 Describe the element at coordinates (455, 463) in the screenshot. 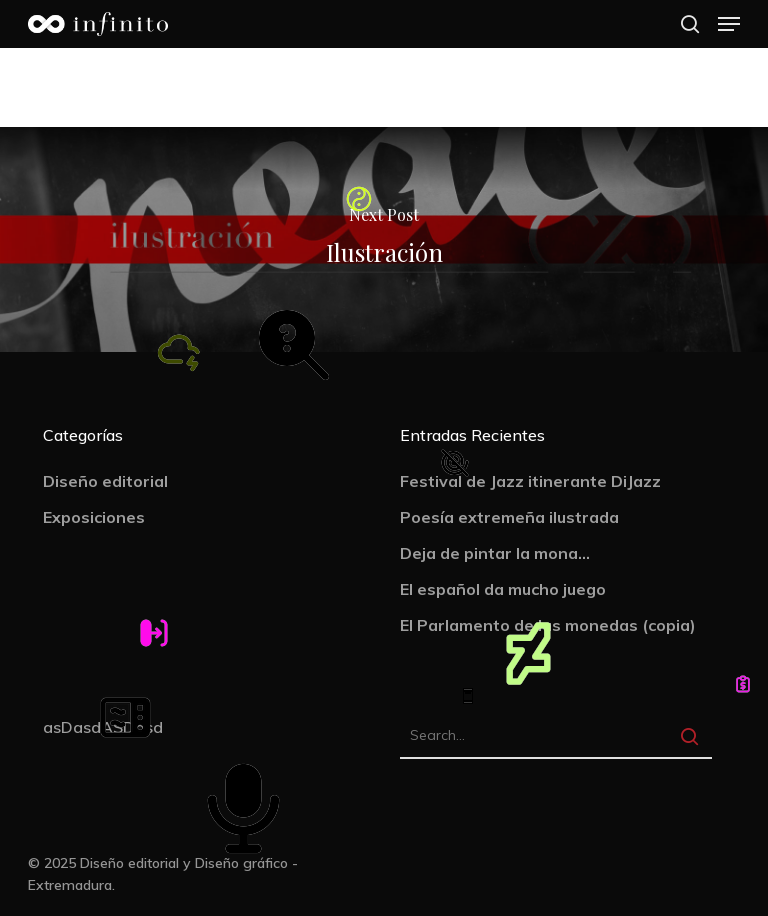

I see `disable spiral or swirl effect` at that location.